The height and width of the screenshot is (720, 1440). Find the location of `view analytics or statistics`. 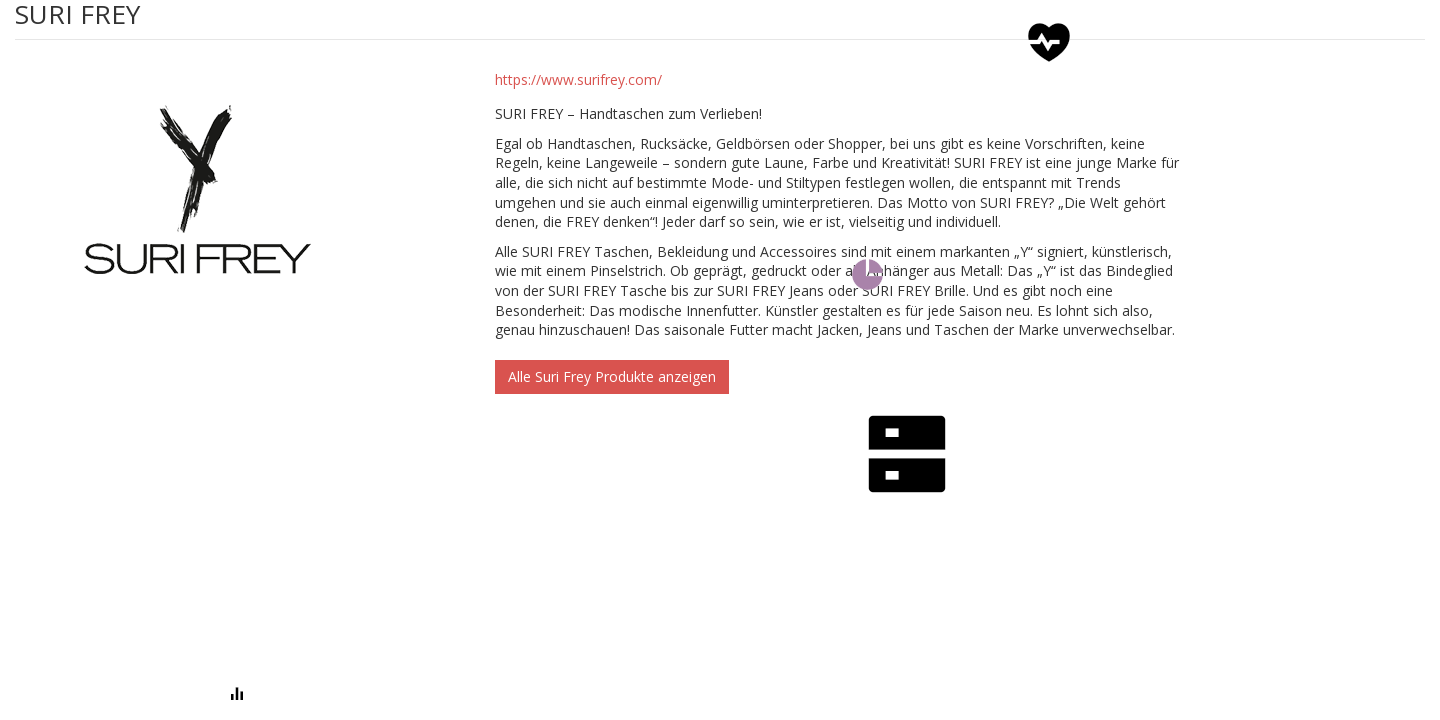

view analytics or statistics is located at coordinates (237, 694).